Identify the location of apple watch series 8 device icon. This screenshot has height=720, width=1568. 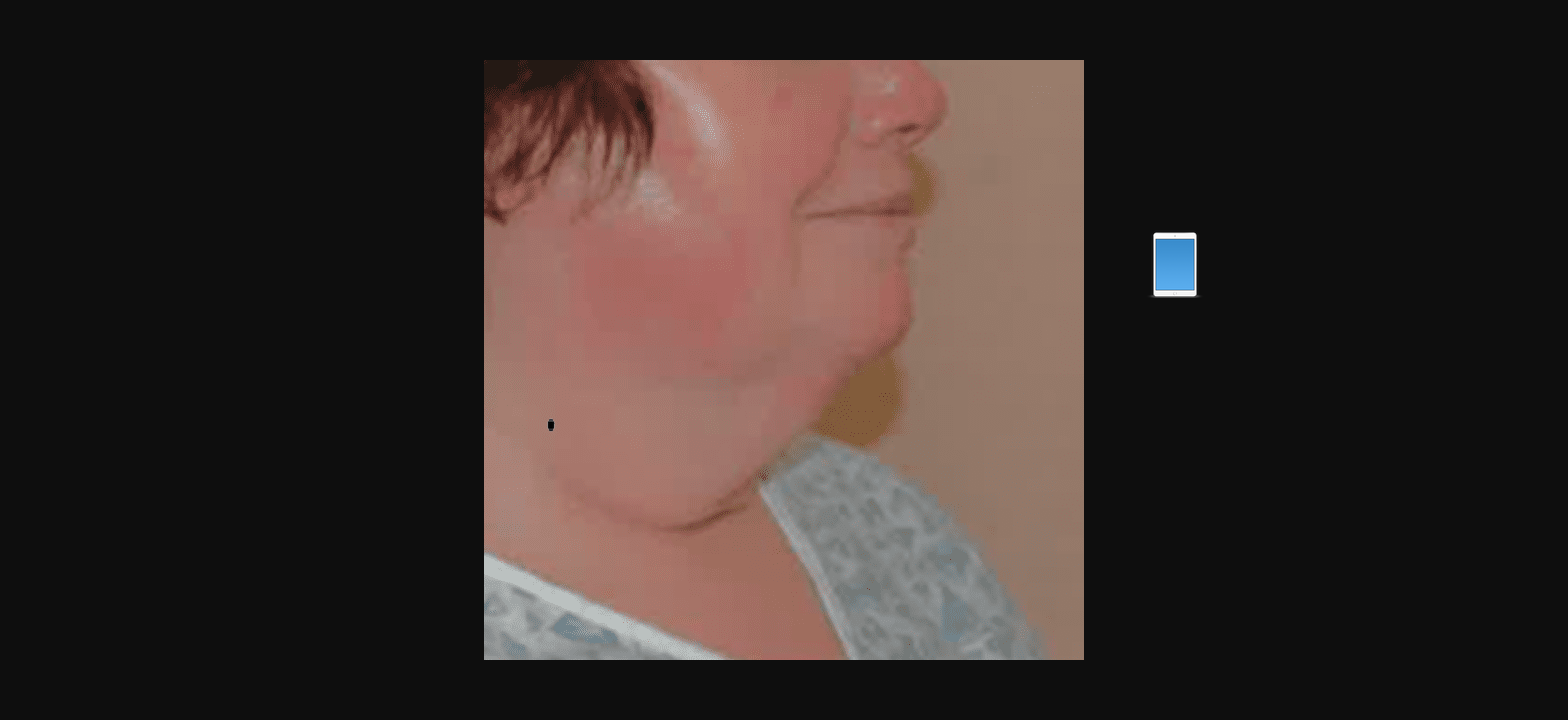
(551, 425).